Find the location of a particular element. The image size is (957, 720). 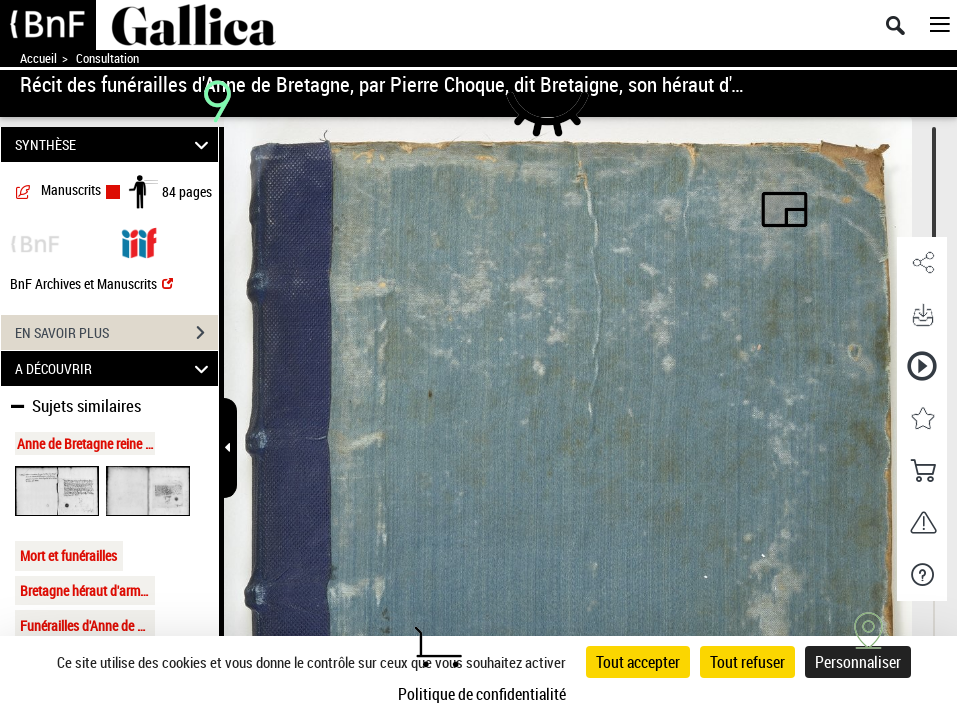

view location on map is located at coordinates (868, 630).